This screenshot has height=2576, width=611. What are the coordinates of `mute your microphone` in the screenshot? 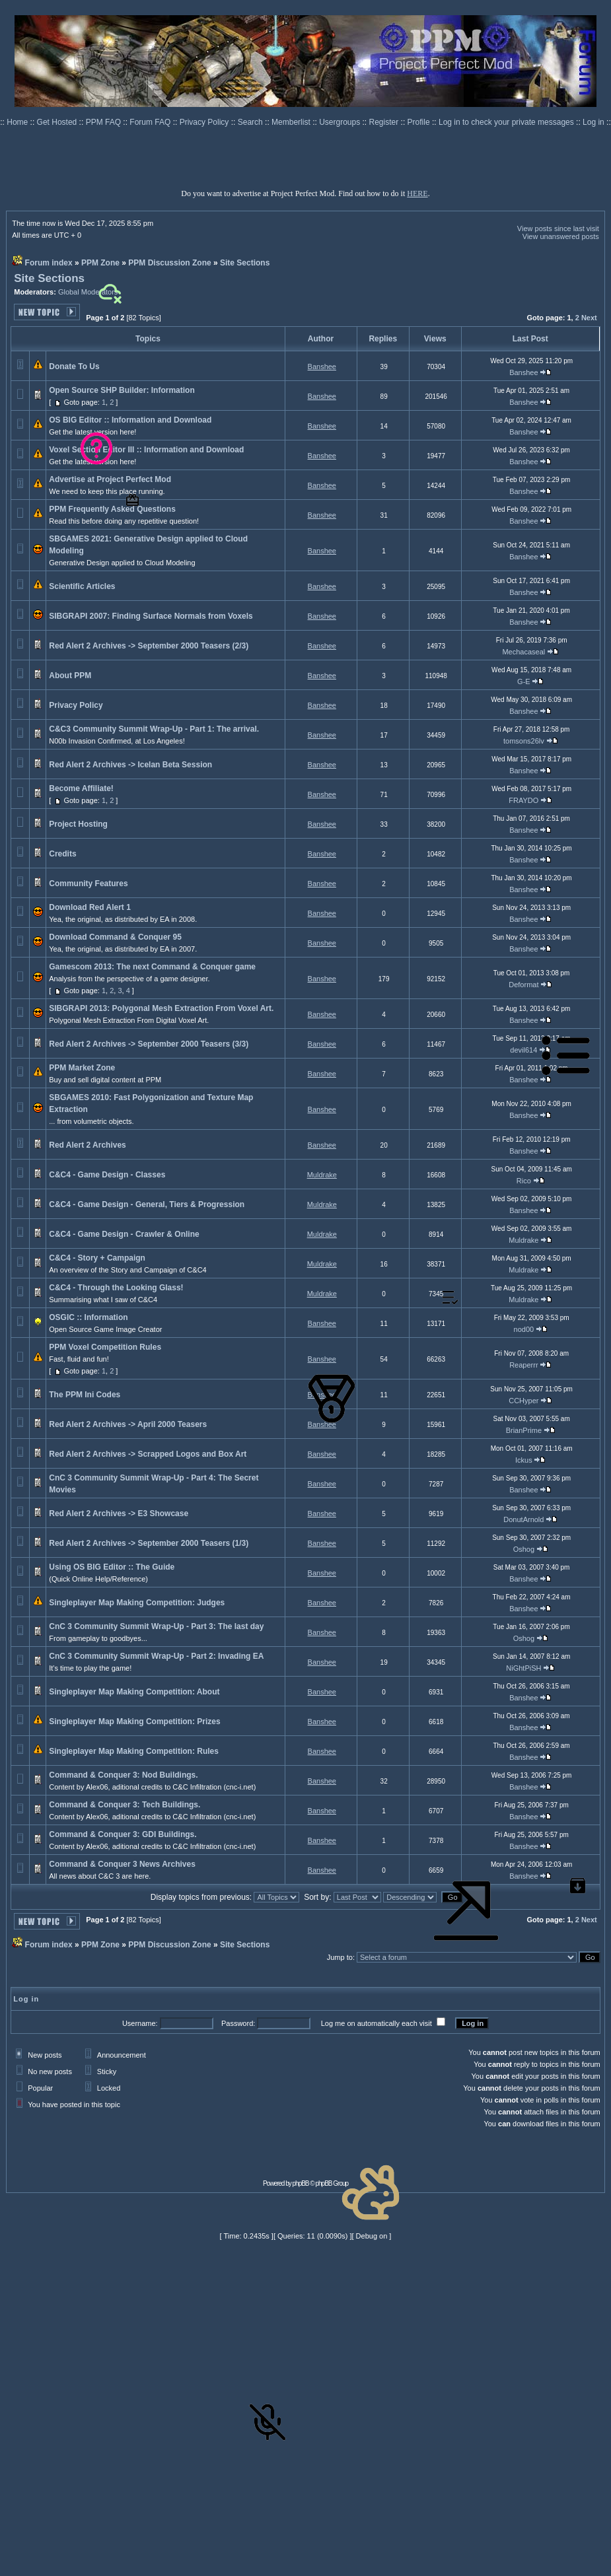 It's located at (268, 2422).